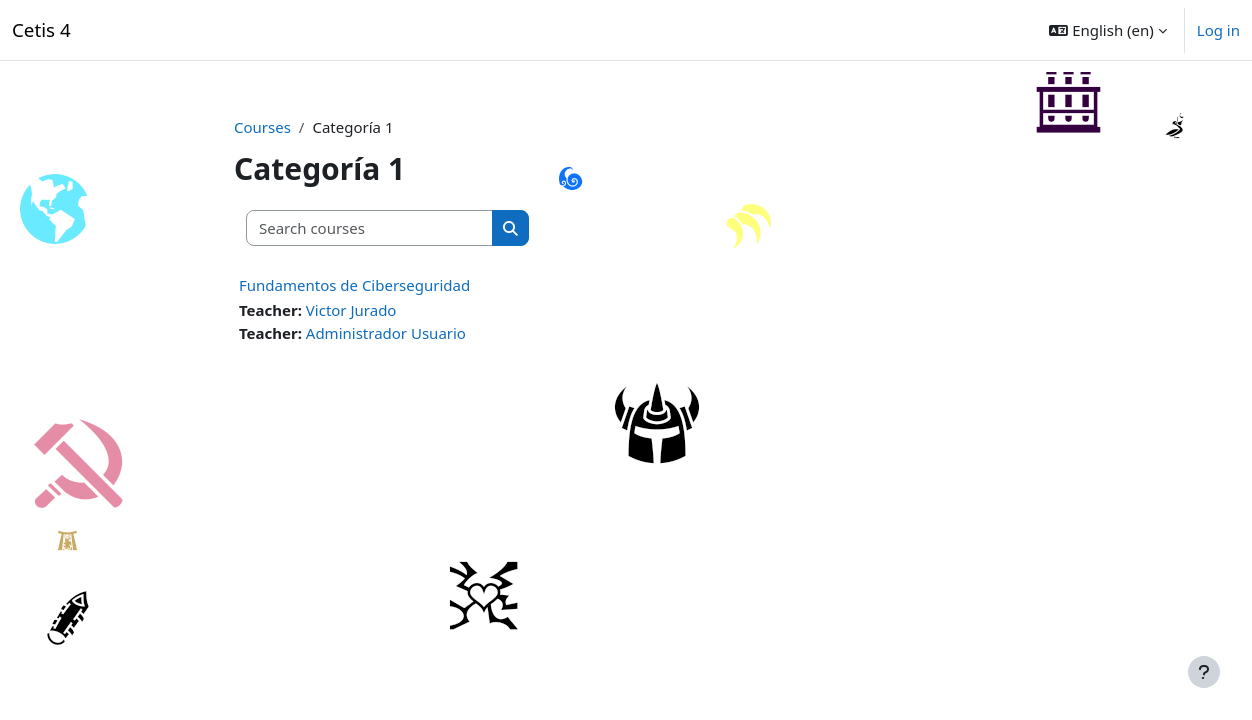  I want to click on switch to global or worldwide view, so click(55, 209).